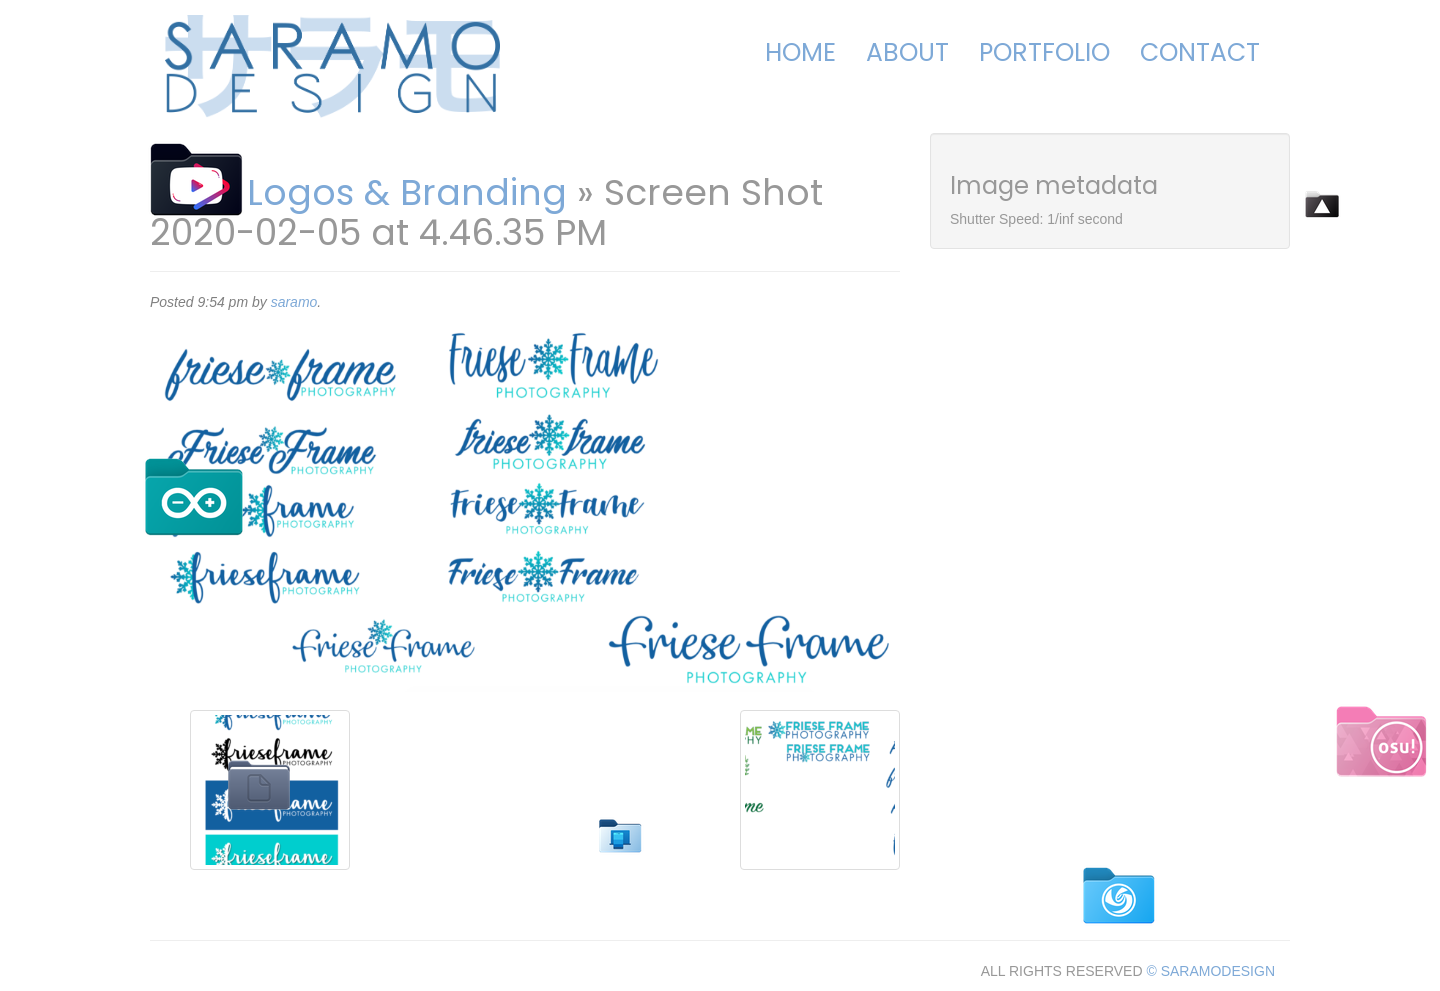  I want to click on open vercel project files, so click(1322, 205).